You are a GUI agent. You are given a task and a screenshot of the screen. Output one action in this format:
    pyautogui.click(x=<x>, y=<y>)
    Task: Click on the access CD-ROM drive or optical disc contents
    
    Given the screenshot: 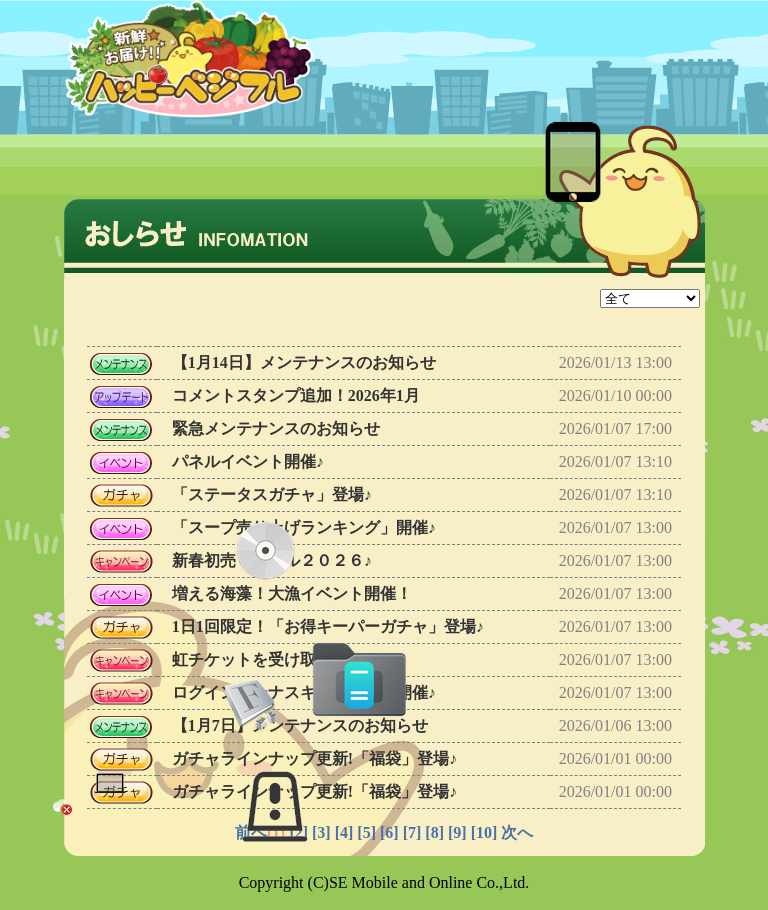 What is the action you would take?
    pyautogui.click(x=265, y=550)
    